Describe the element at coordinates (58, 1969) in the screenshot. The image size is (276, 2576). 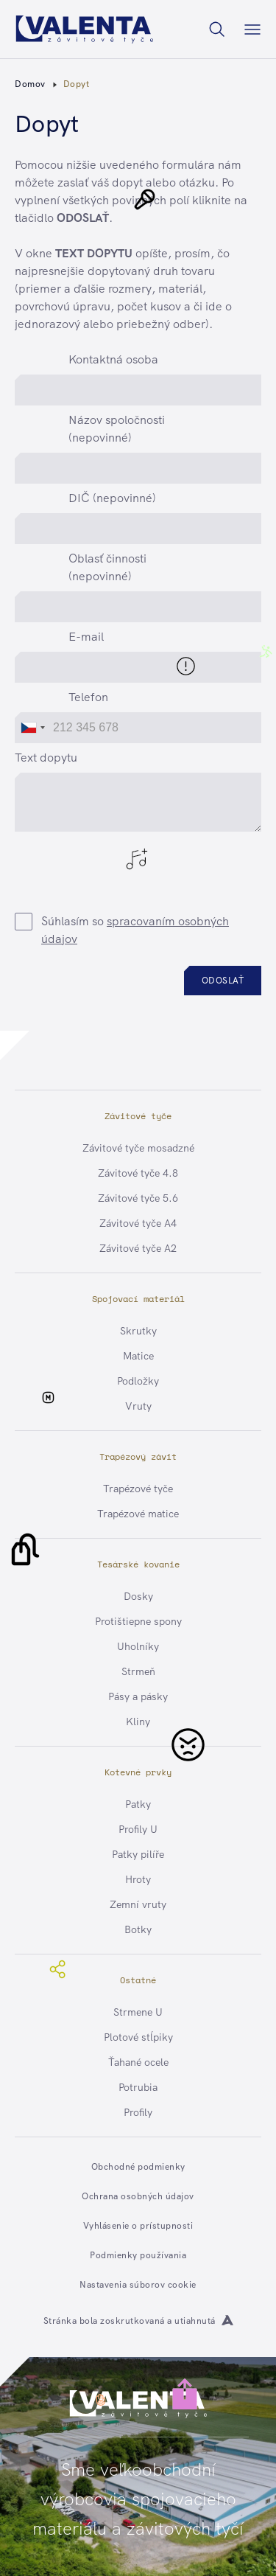
I see `share content to social networks` at that location.